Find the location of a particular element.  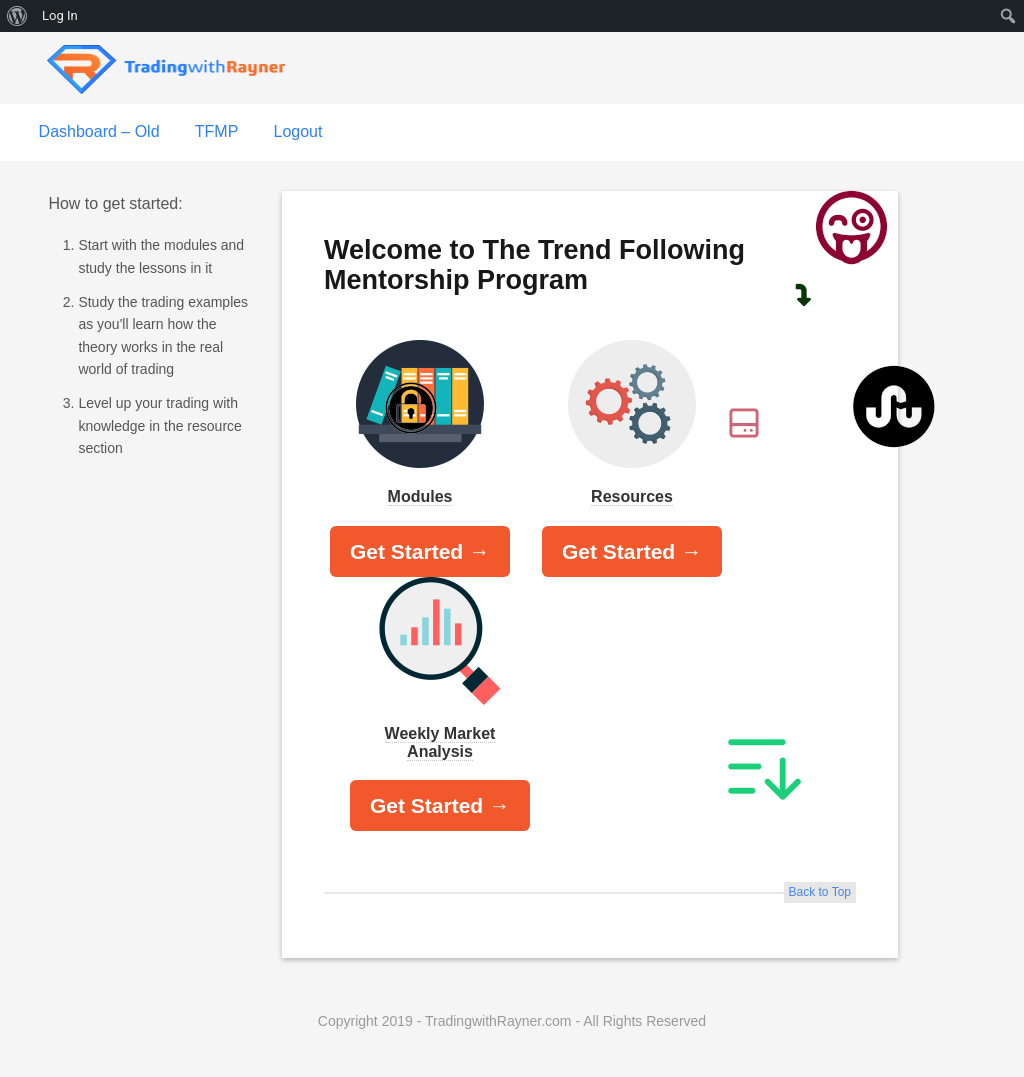

stumbleupon social media logo is located at coordinates (892, 406).